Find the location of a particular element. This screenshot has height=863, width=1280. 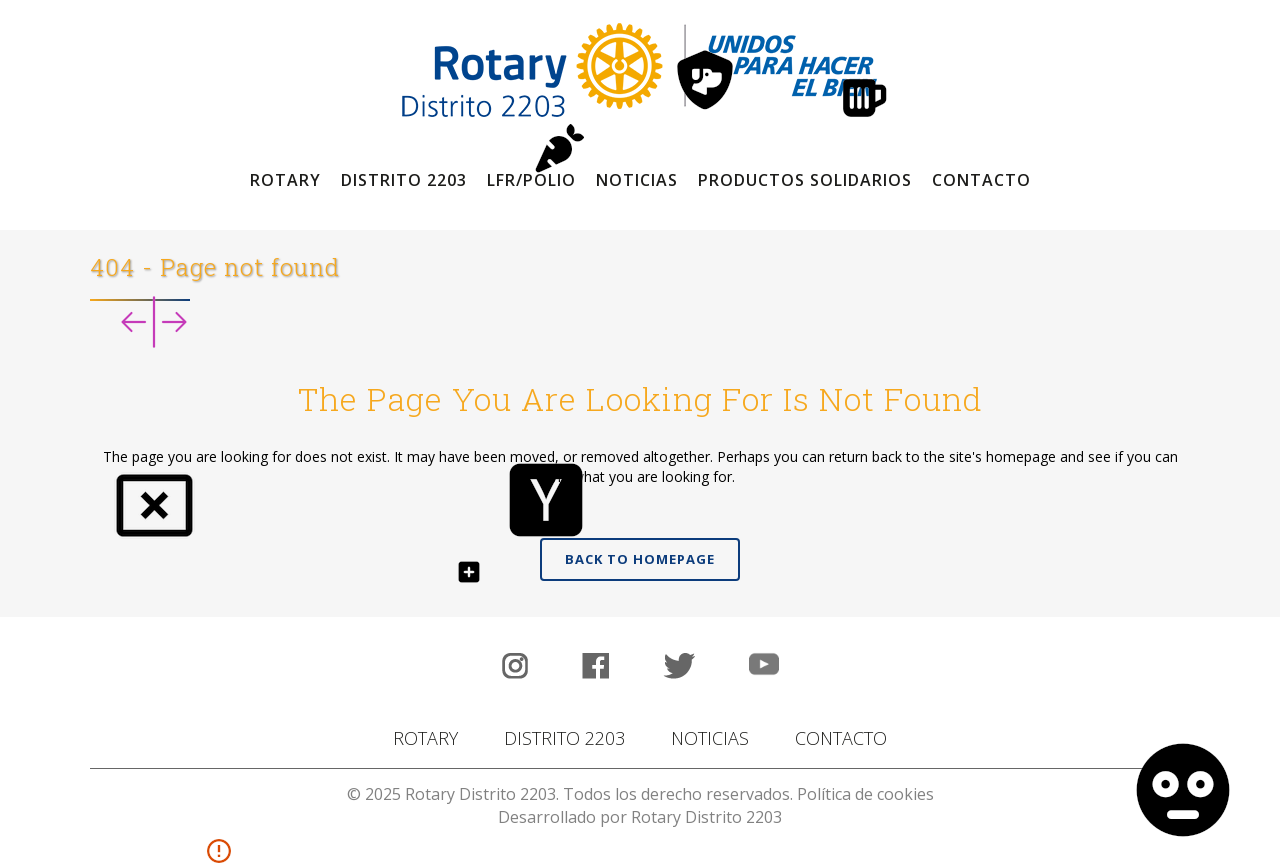

browse vegetable or produce category is located at coordinates (558, 150).